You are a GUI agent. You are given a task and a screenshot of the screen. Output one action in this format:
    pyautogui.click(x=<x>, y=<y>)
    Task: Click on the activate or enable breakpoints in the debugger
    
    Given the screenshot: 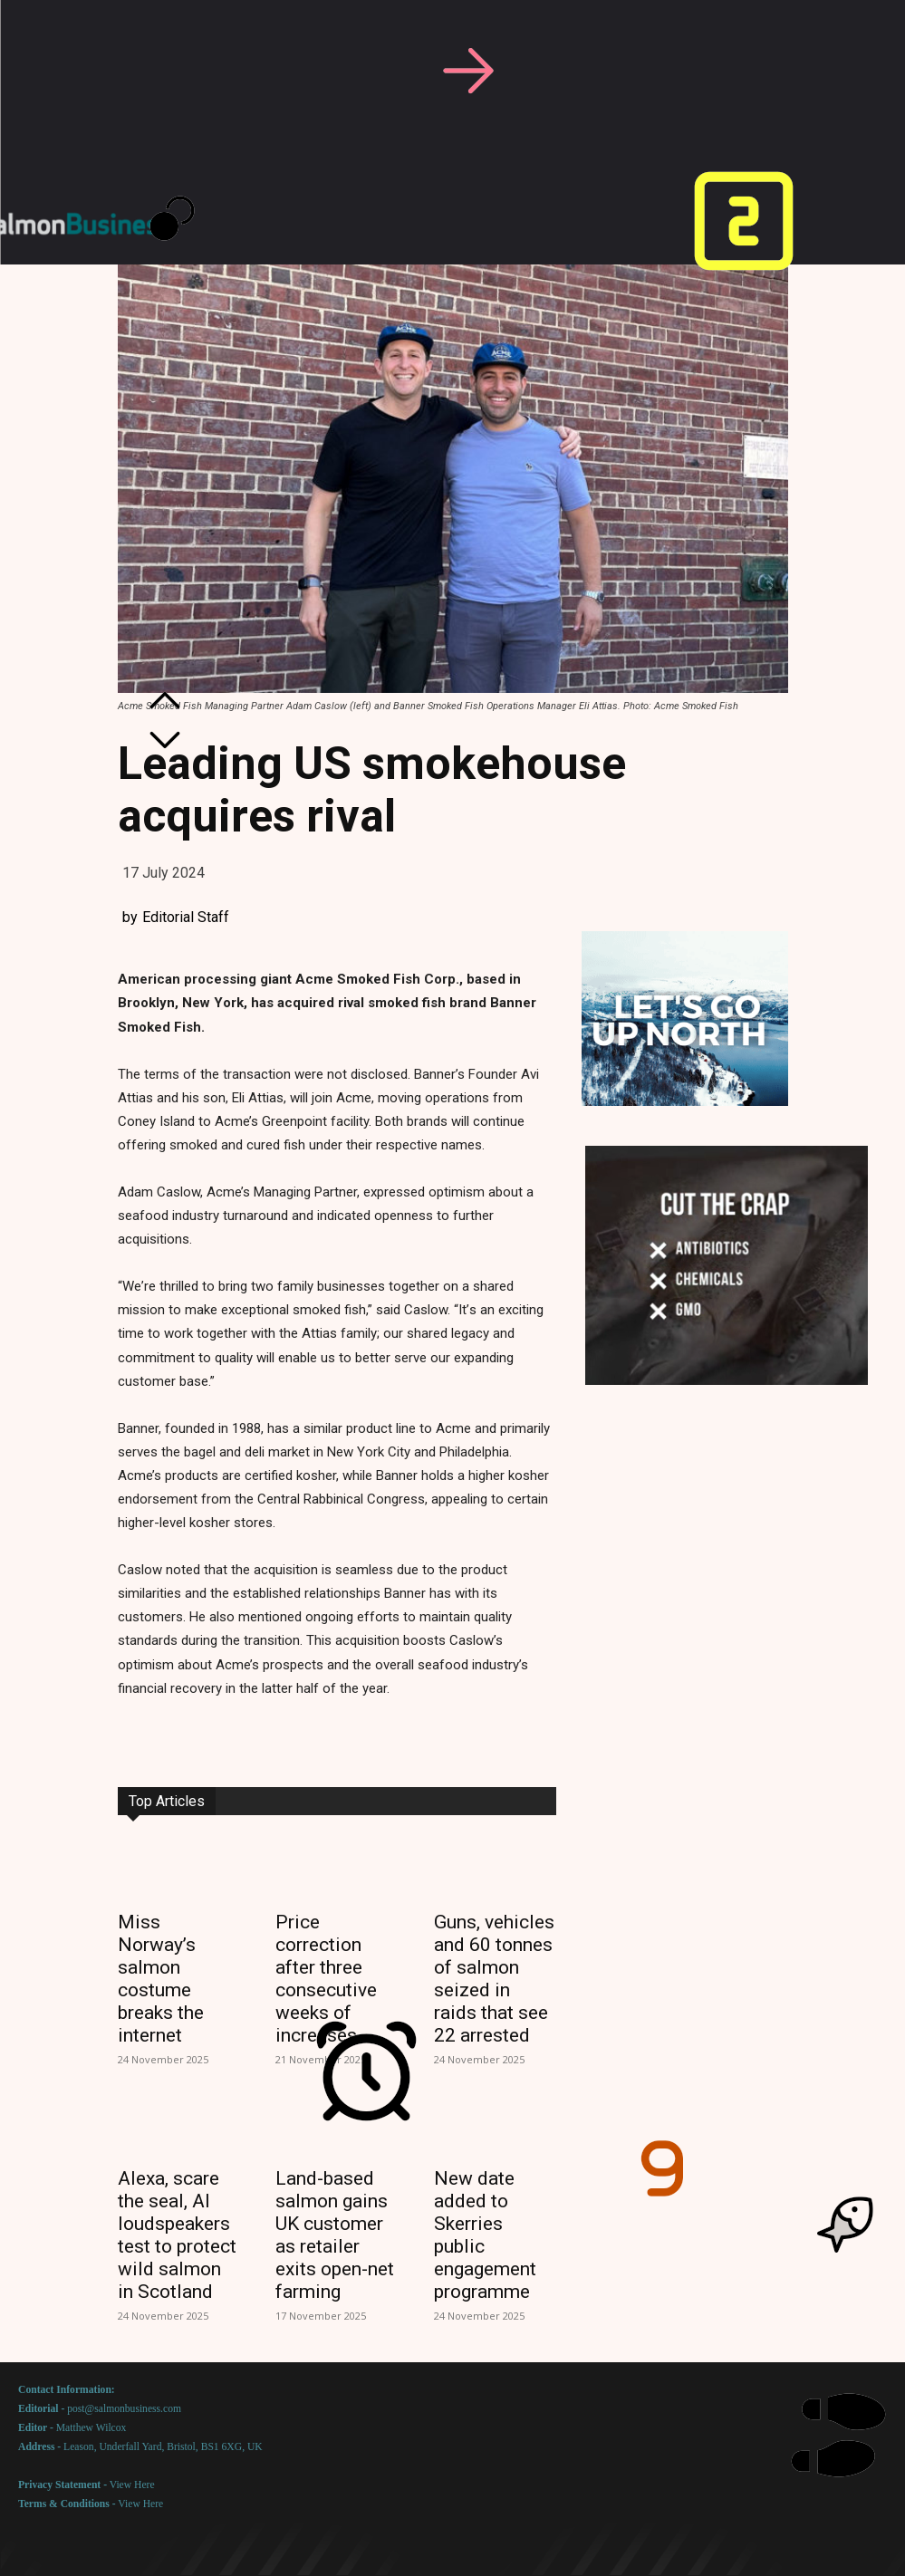 What is the action you would take?
    pyautogui.click(x=172, y=218)
    